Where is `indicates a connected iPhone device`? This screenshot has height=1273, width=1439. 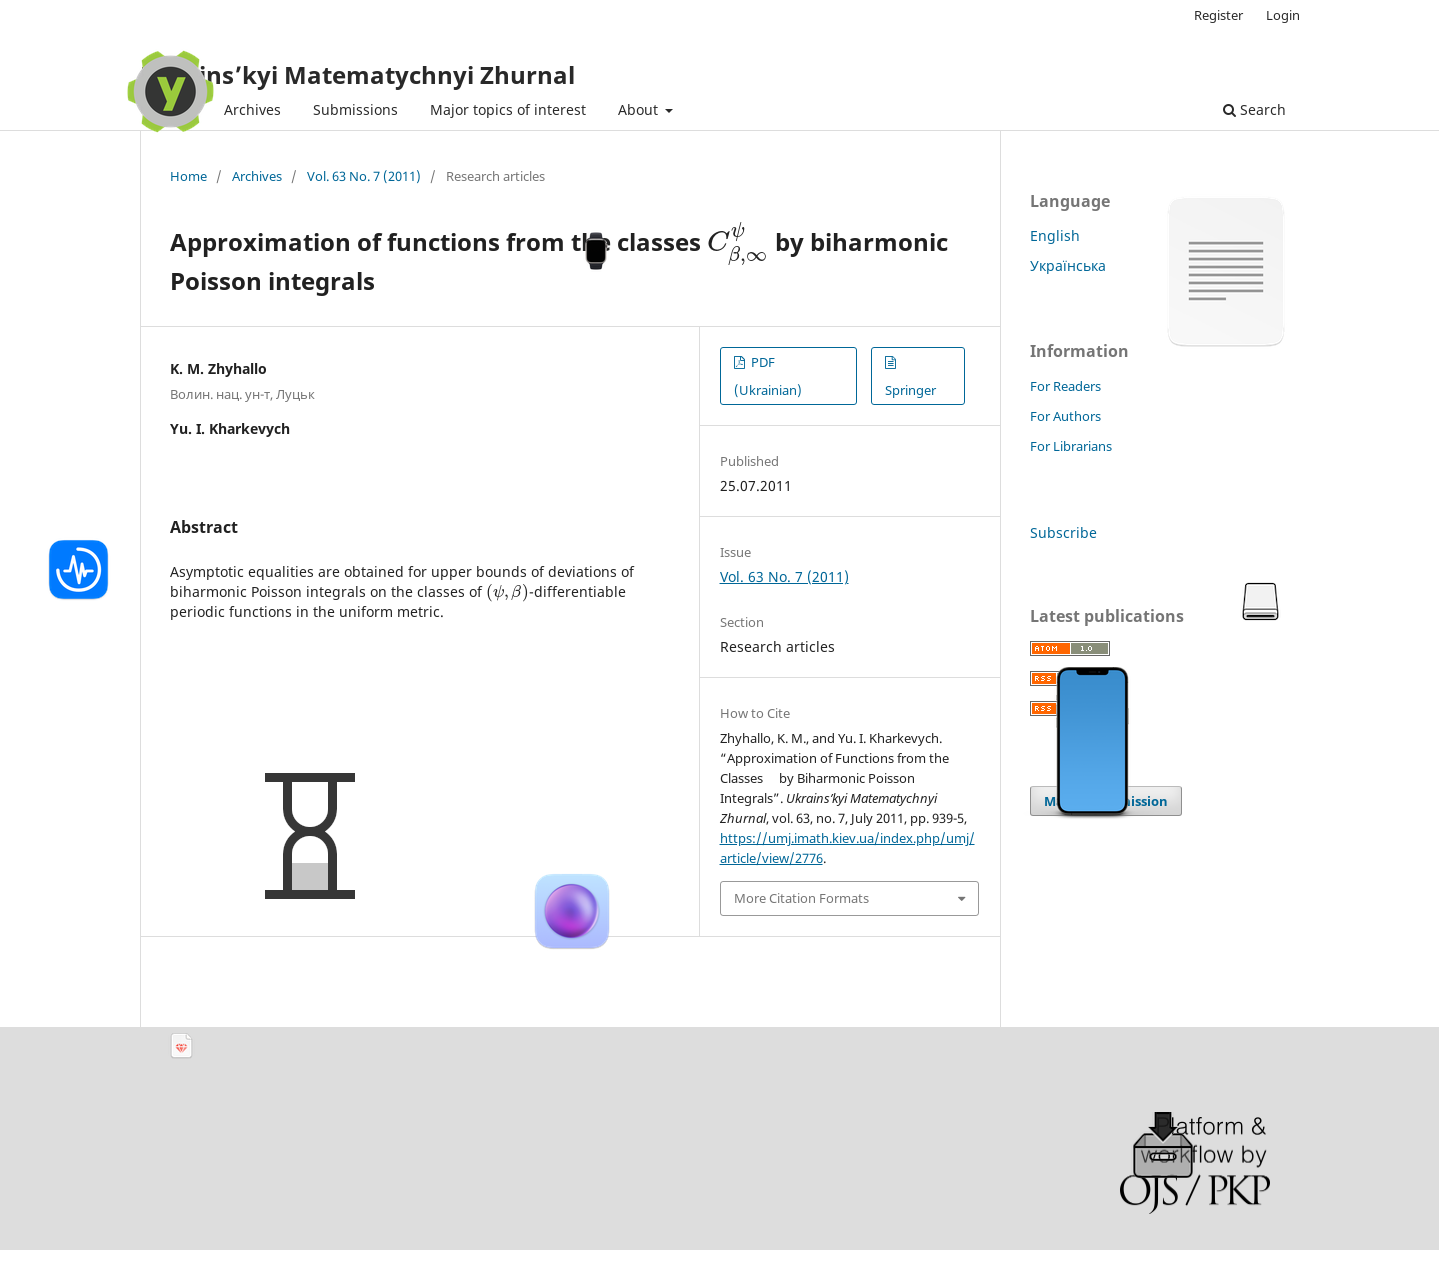 indicates a connected iPhone device is located at coordinates (1092, 743).